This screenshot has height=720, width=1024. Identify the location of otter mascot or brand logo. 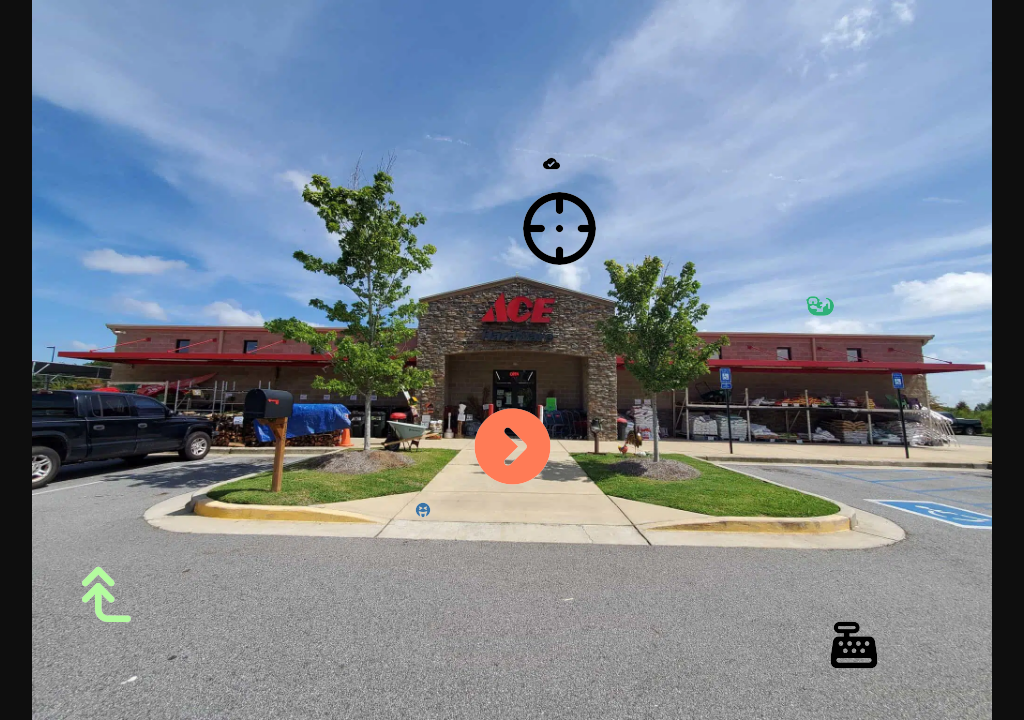
(820, 306).